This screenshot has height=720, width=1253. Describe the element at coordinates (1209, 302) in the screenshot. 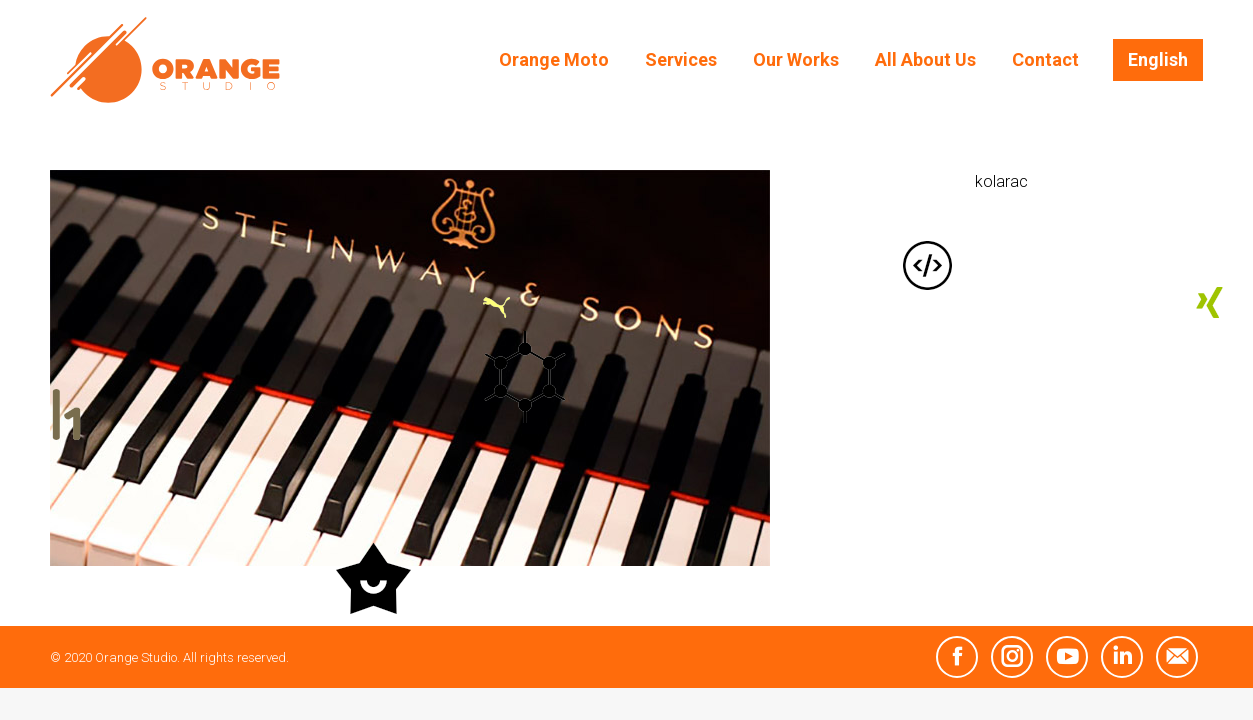

I see `link to Xing professional network profile` at that location.